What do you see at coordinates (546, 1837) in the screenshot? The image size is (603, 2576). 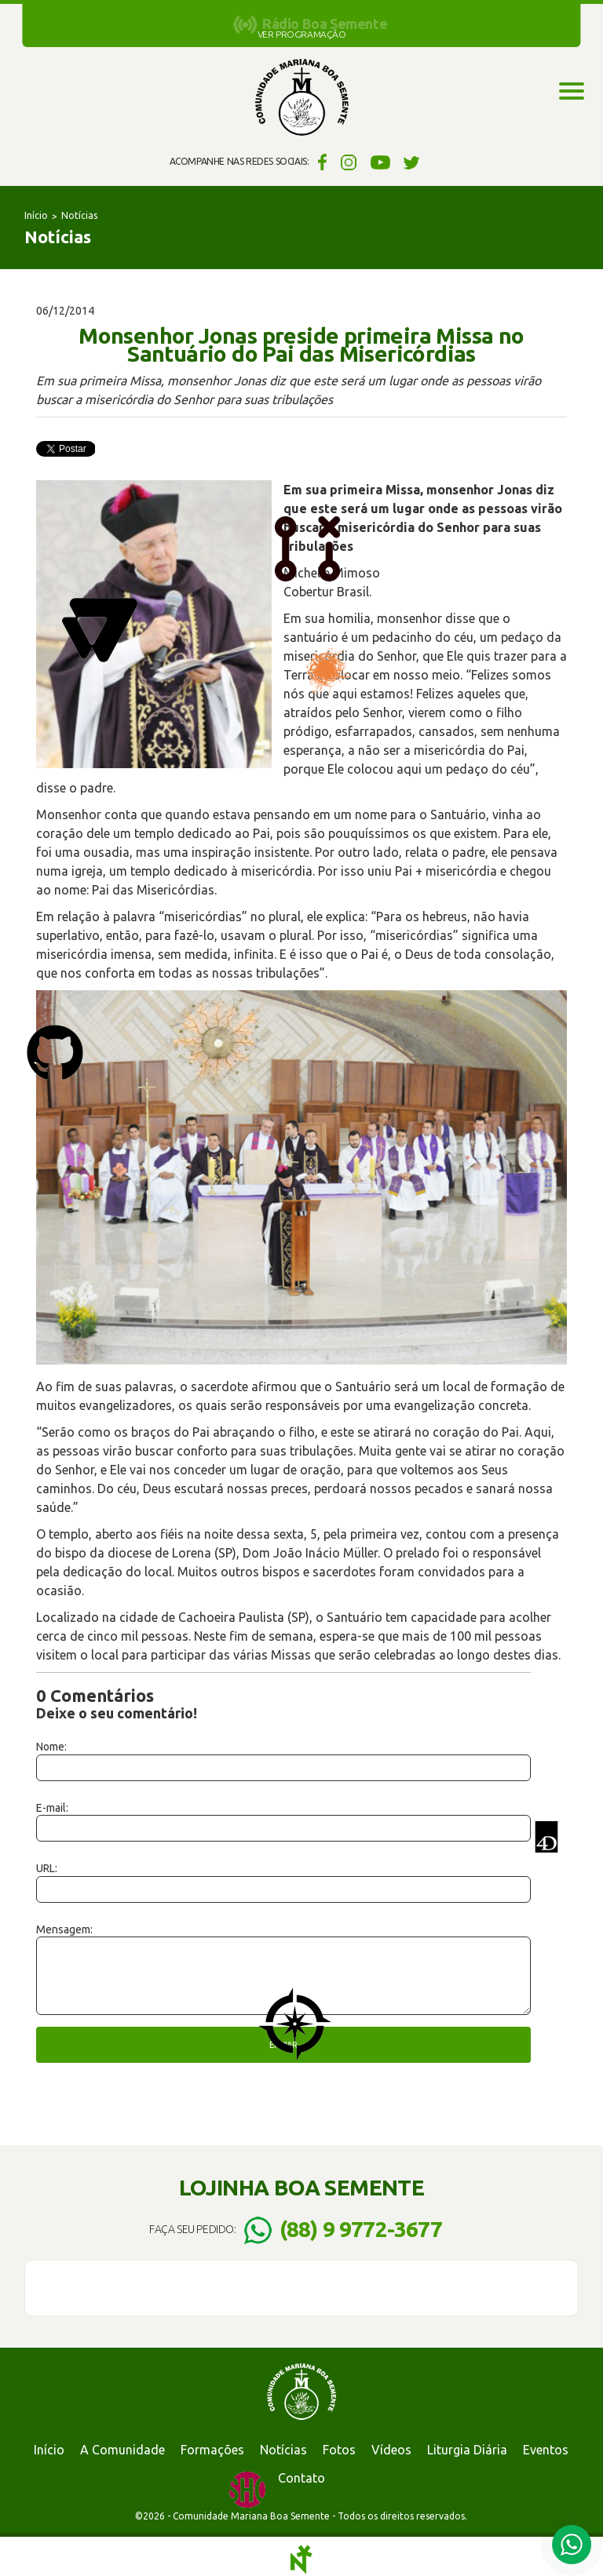 I see `4D software logo` at bounding box center [546, 1837].